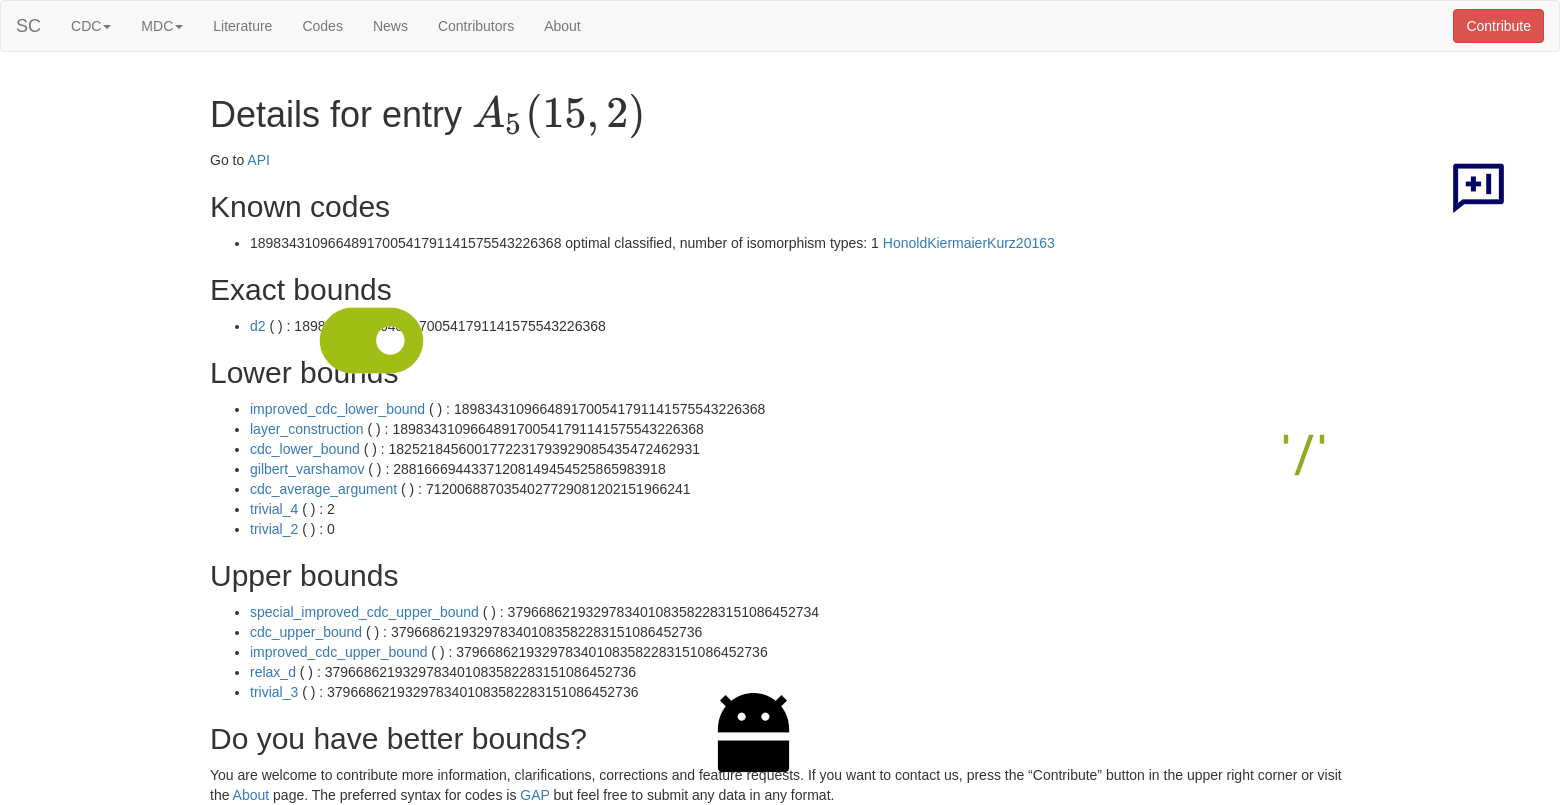  What do you see at coordinates (1304, 455) in the screenshot?
I see `access slash commands menu` at bounding box center [1304, 455].